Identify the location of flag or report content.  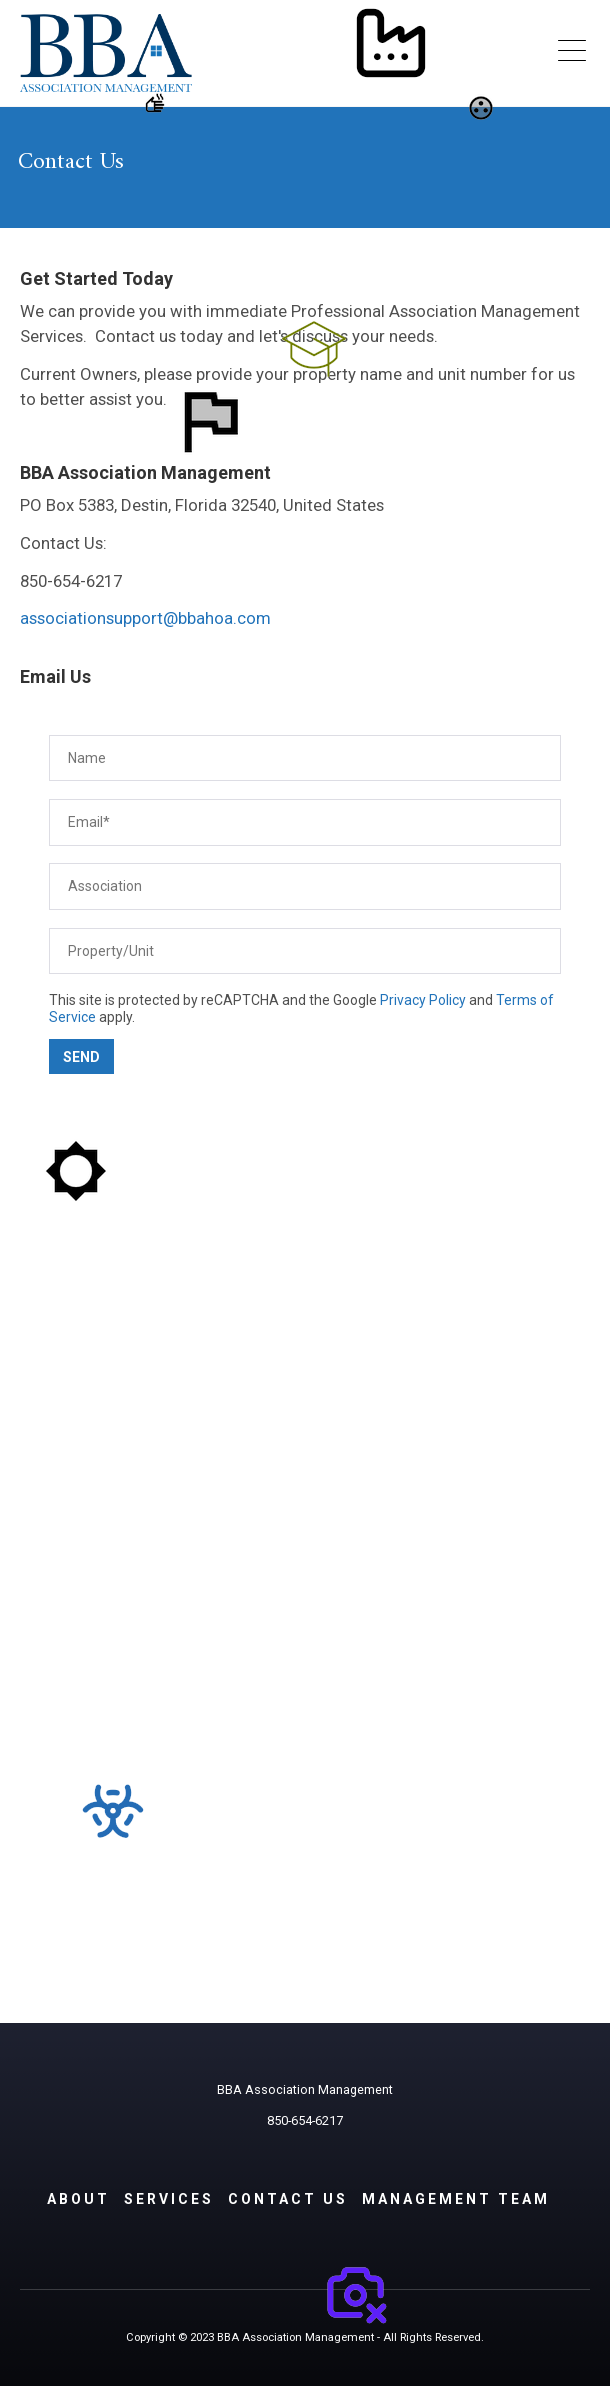
(209, 420).